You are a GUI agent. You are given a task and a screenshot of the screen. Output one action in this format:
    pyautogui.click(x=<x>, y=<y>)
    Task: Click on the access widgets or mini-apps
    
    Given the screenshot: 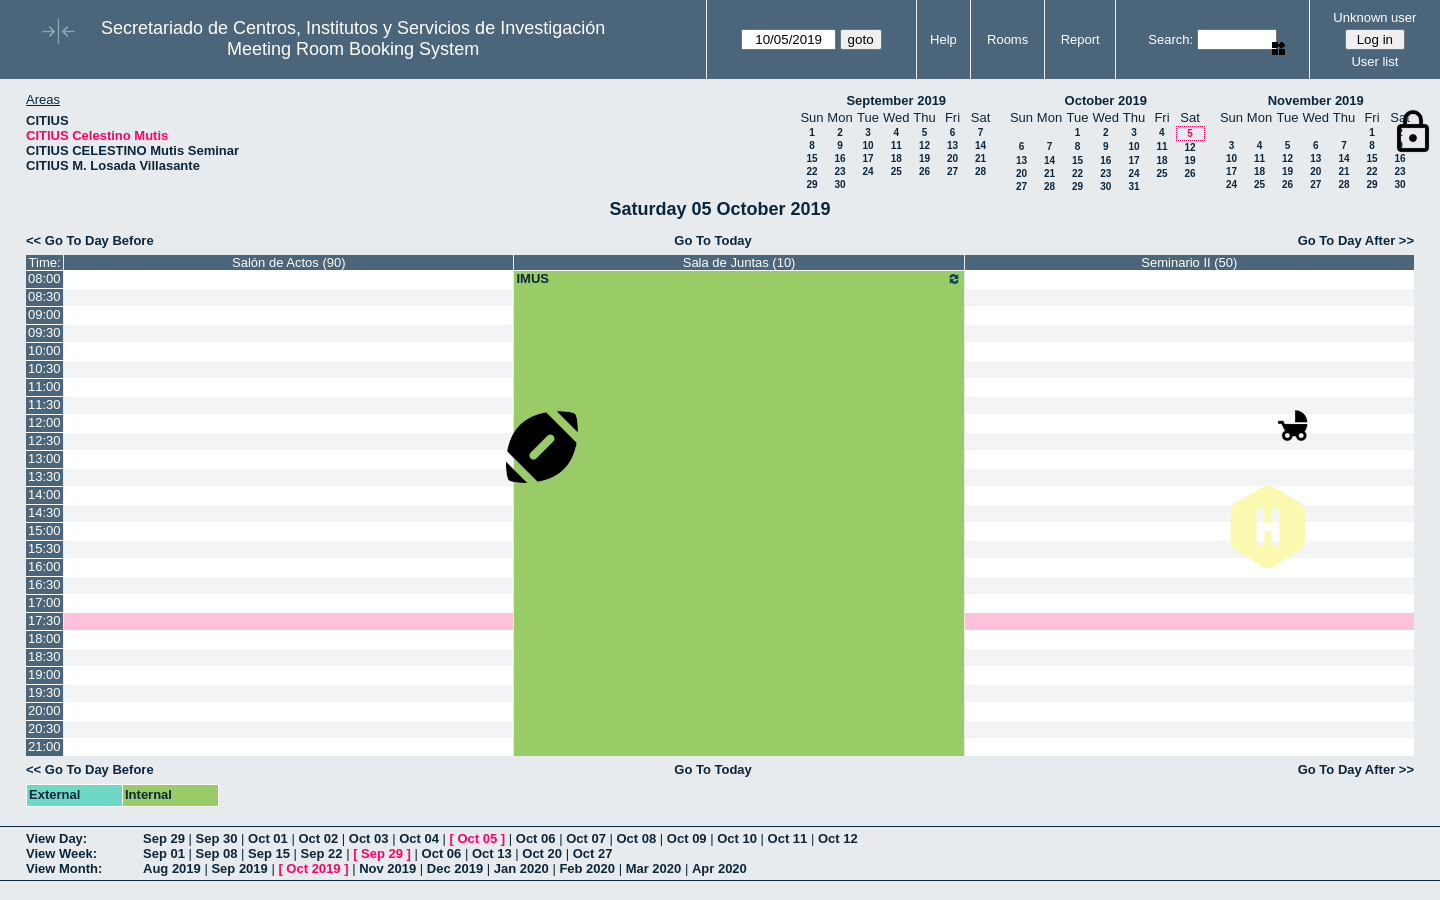 What is the action you would take?
    pyautogui.click(x=1278, y=48)
    